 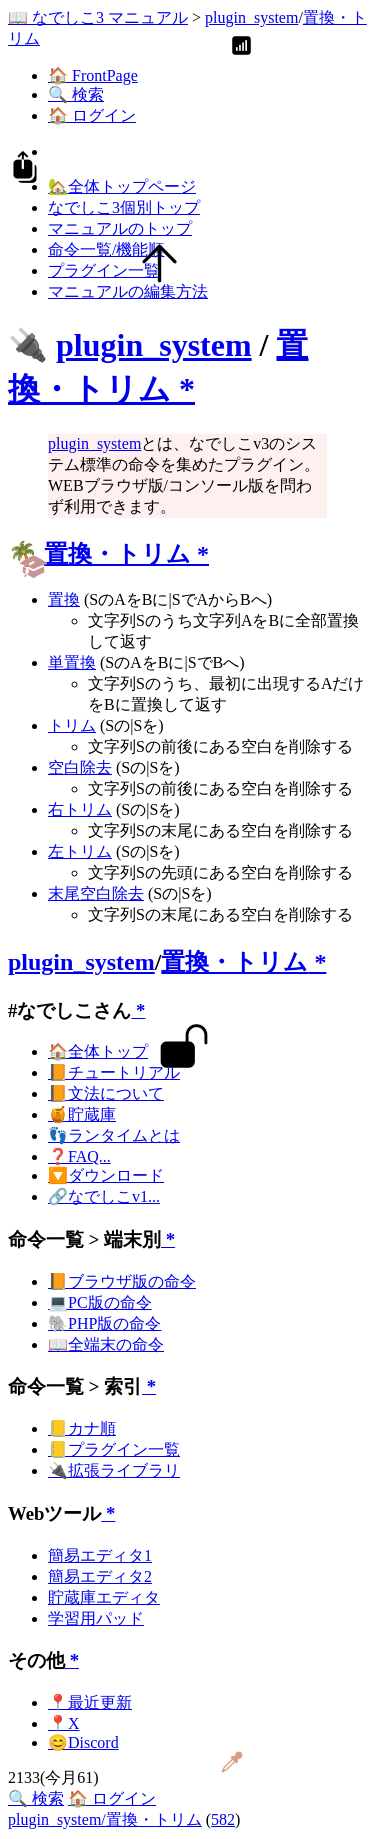 What do you see at coordinates (25, 167) in the screenshot?
I see `share or export multiple items` at bounding box center [25, 167].